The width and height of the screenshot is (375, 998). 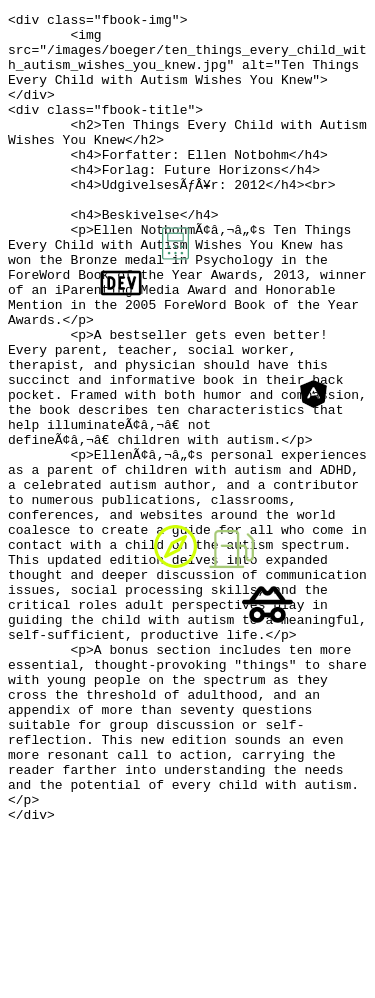 I want to click on access incognito or private browsing mode, so click(x=267, y=604).